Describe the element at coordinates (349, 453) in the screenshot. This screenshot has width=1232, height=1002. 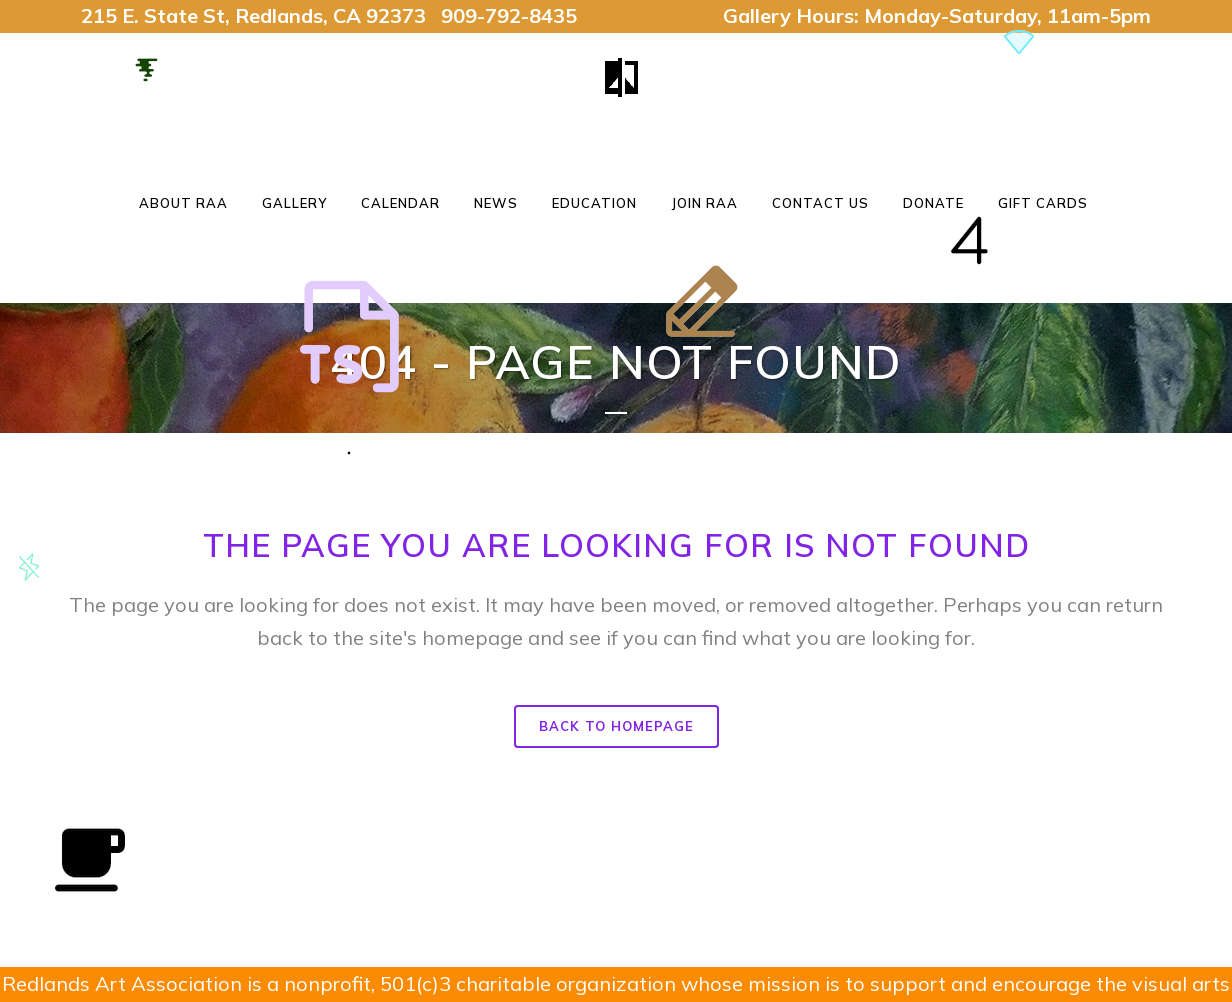
I see `indicates an unread notification or new item` at that location.